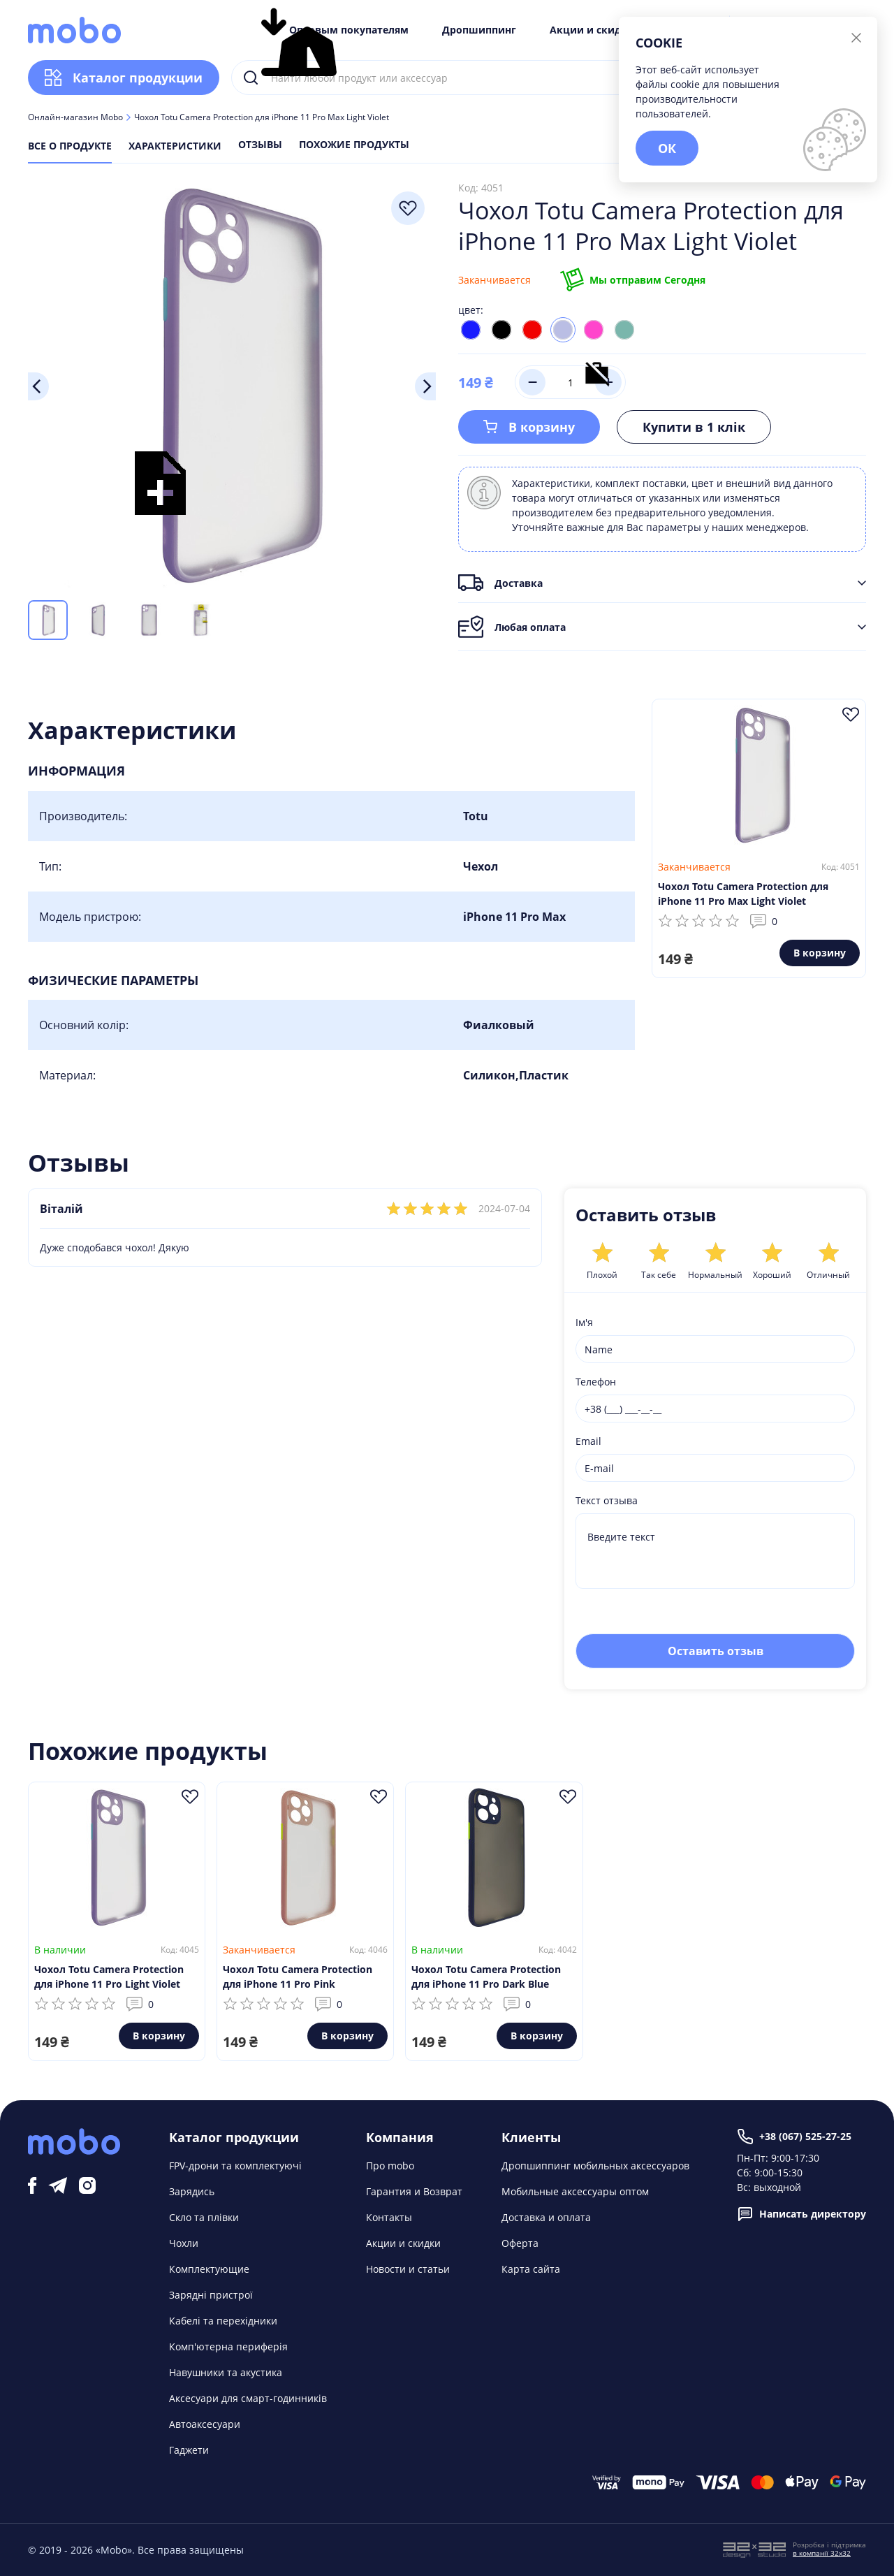  Describe the element at coordinates (299, 43) in the screenshot. I see `download campsite or camping information` at that location.